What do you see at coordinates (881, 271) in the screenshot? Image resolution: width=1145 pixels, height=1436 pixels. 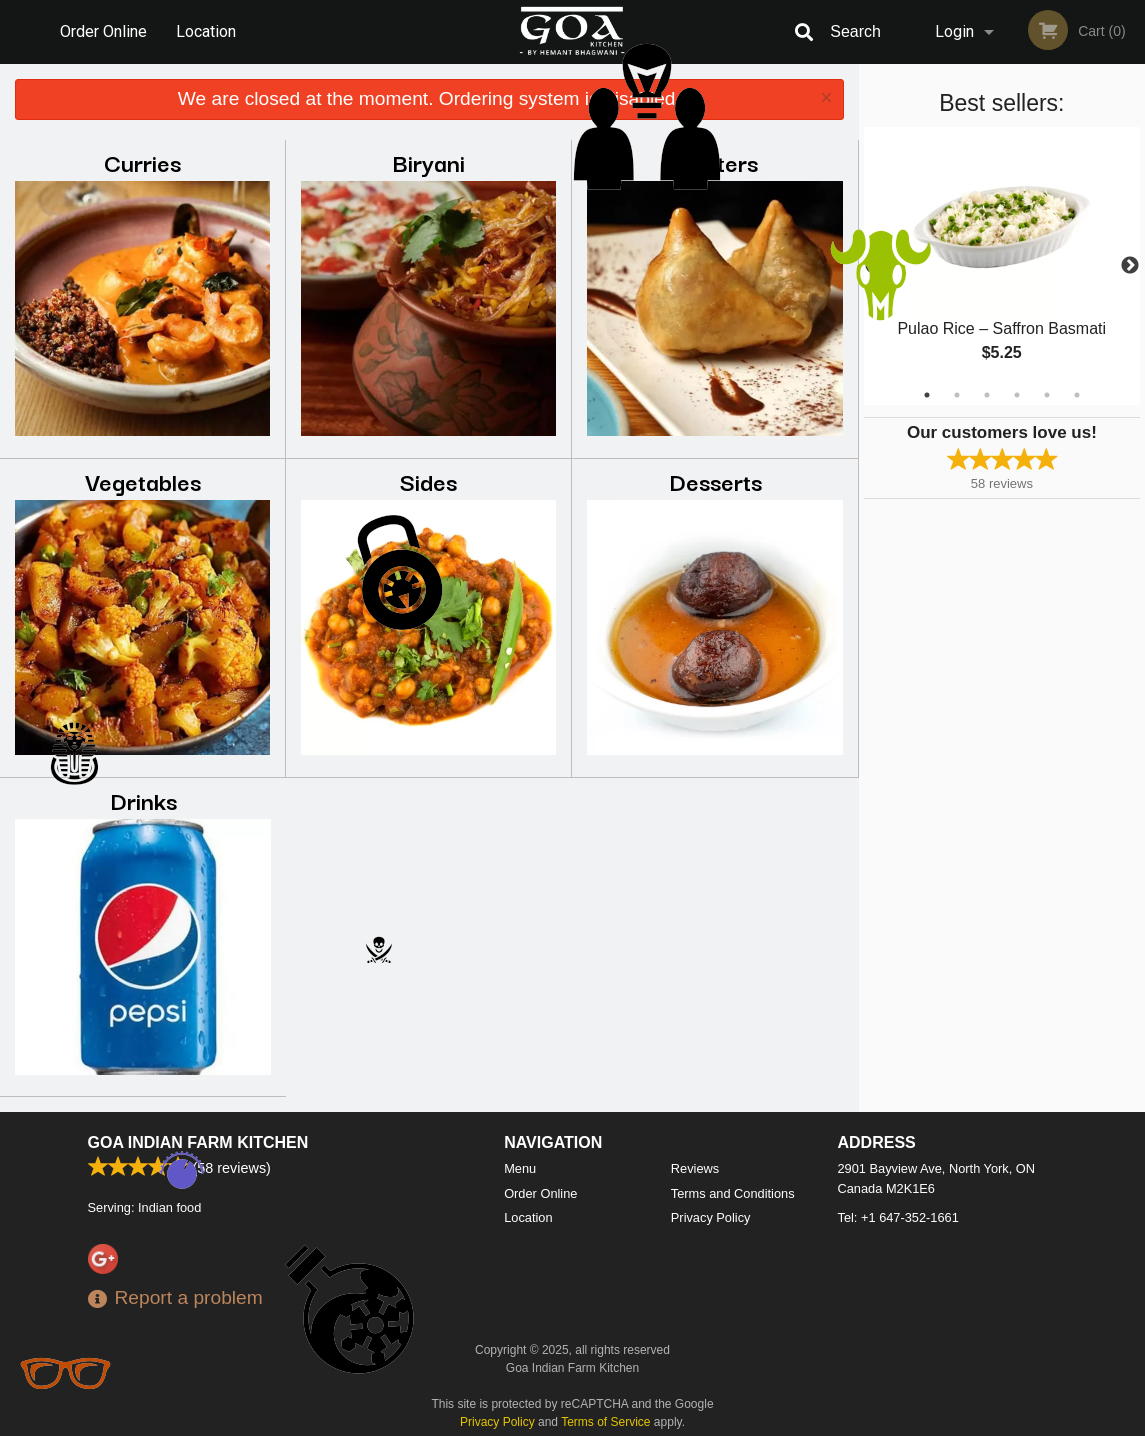 I see `indicates a desert or wasteland area in a game map` at bounding box center [881, 271].